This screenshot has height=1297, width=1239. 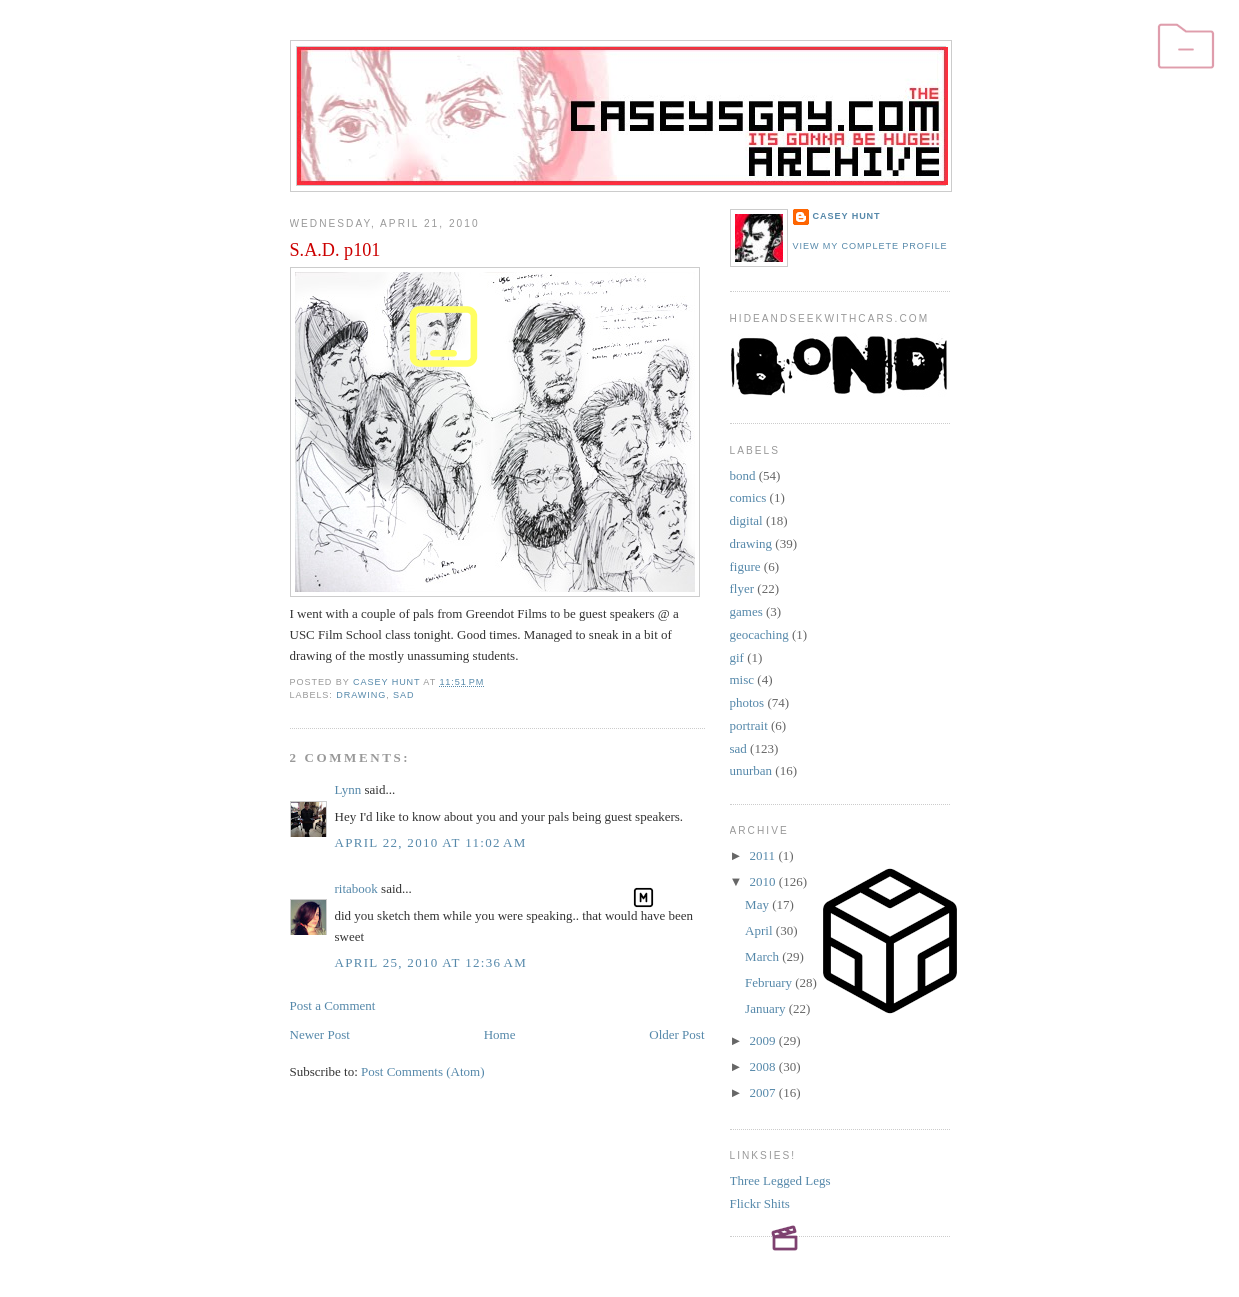 What do you see at coordinates (1186, 45) in the screenshot?
I see `remove a folder` at bounding box center [1186, 45].